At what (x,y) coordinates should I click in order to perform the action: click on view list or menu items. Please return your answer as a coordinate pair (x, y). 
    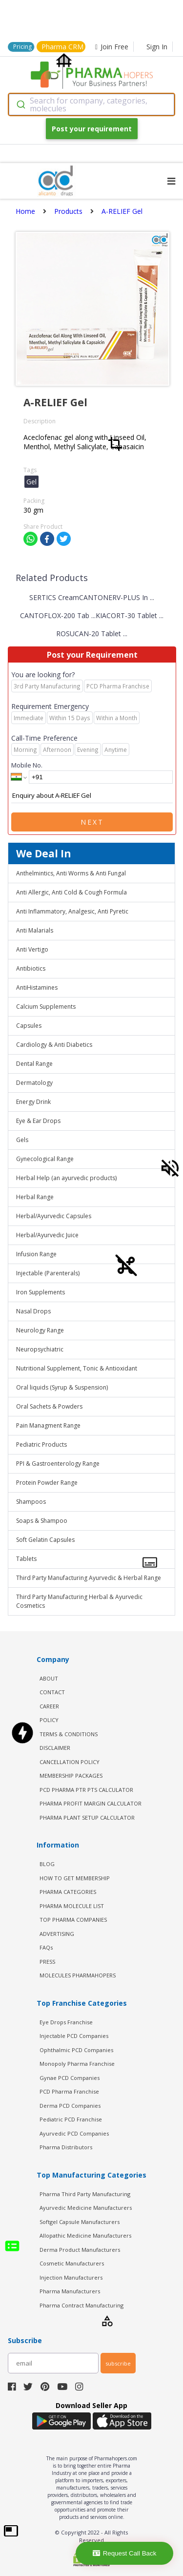
    Looking at the image, I should click on (12, 2246).